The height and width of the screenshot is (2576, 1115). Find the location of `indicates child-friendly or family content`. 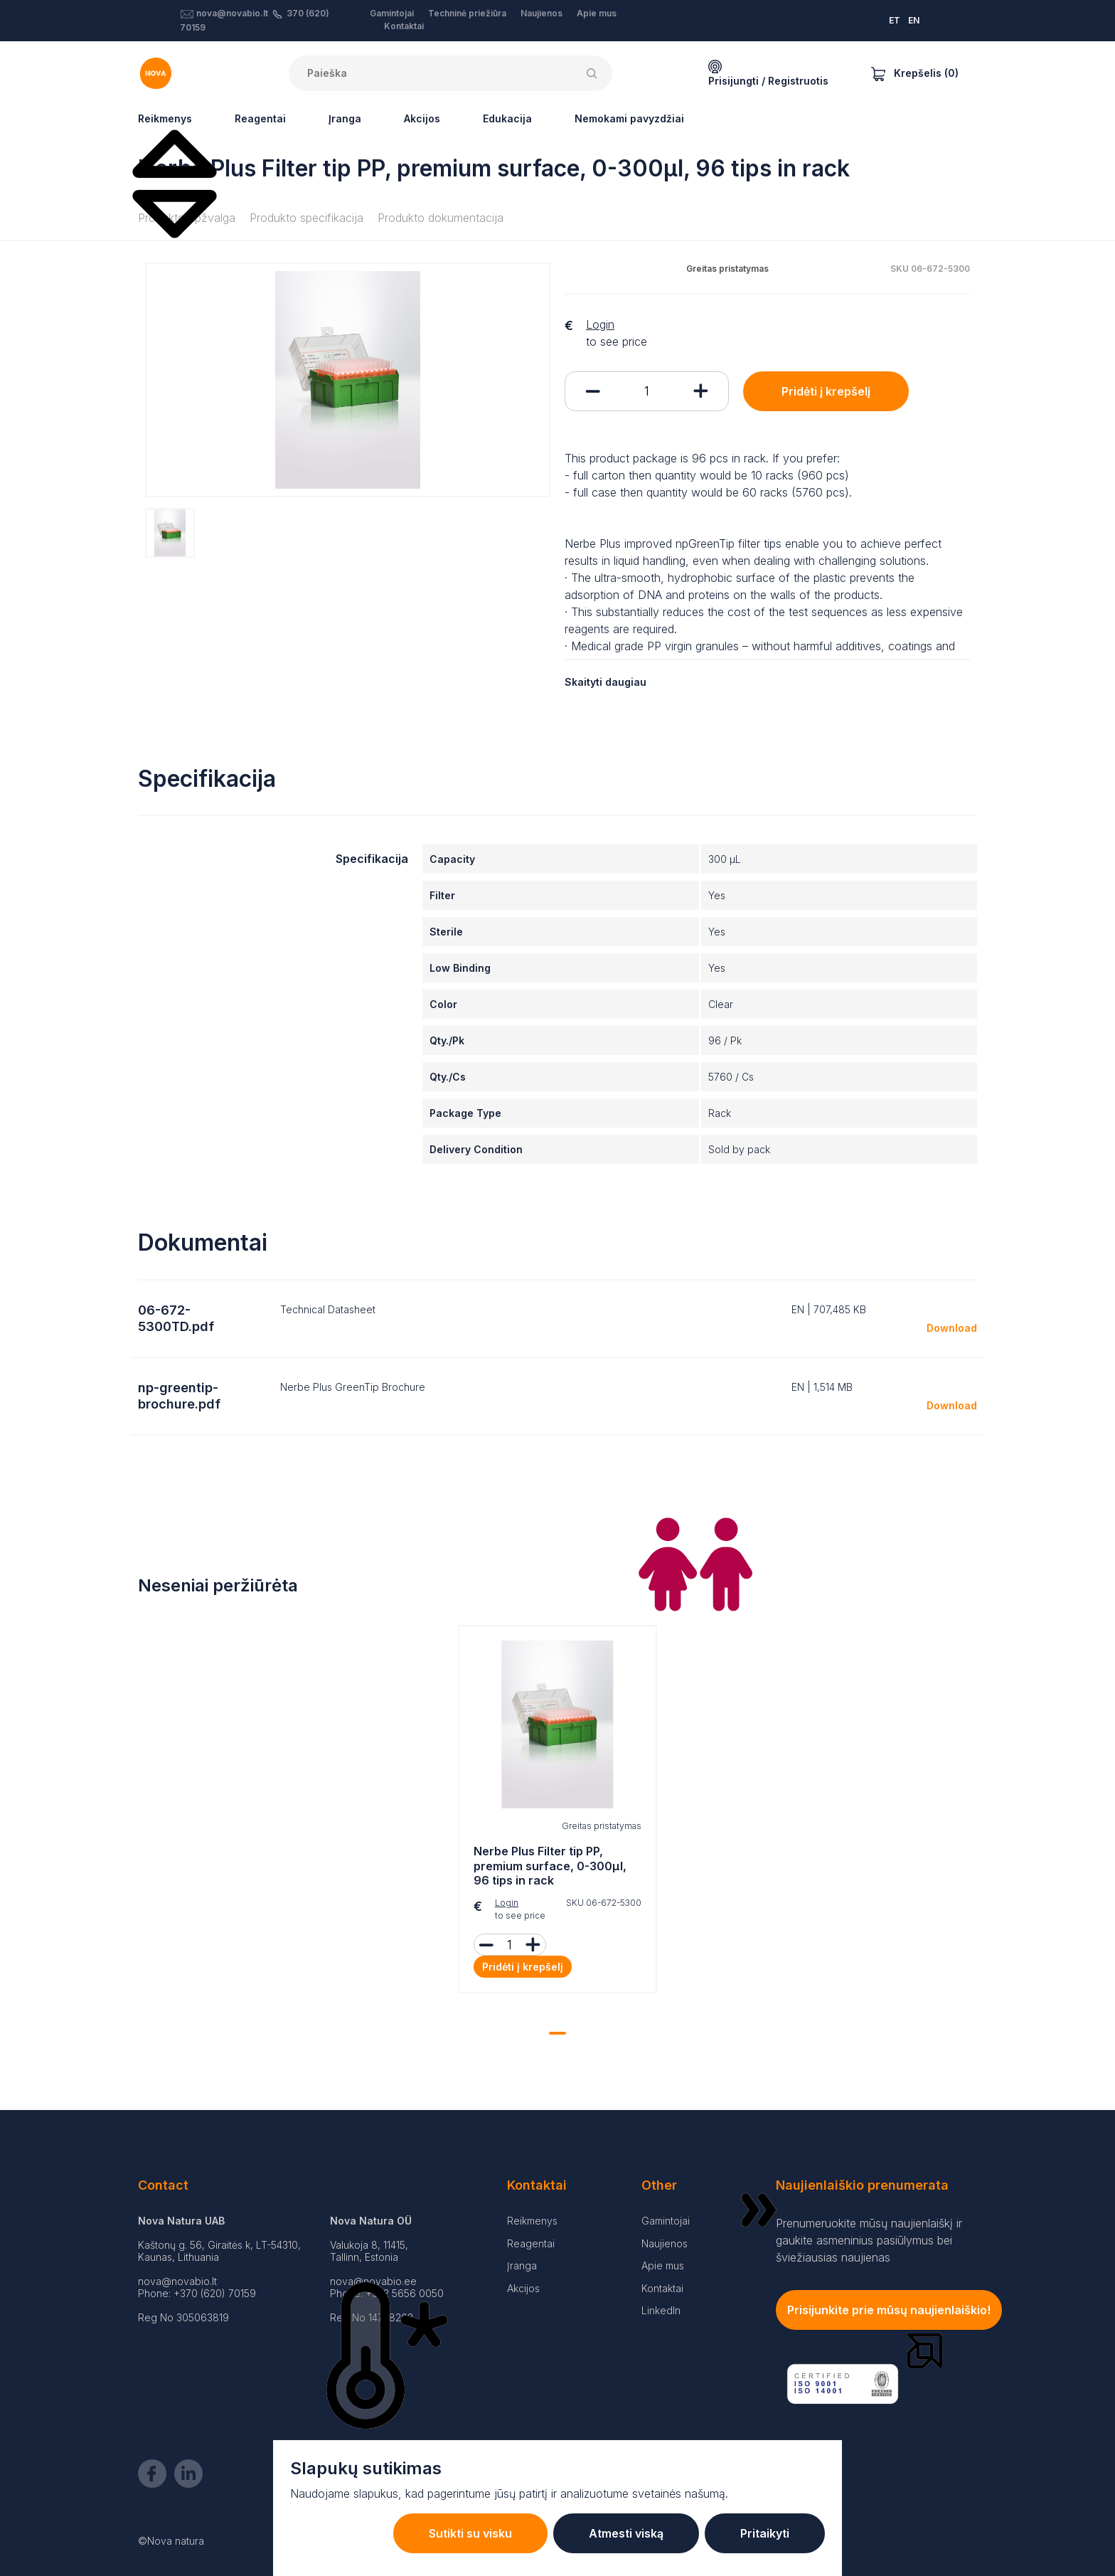

indicates child-friendly or family content is located at coordinates (697, 1564).